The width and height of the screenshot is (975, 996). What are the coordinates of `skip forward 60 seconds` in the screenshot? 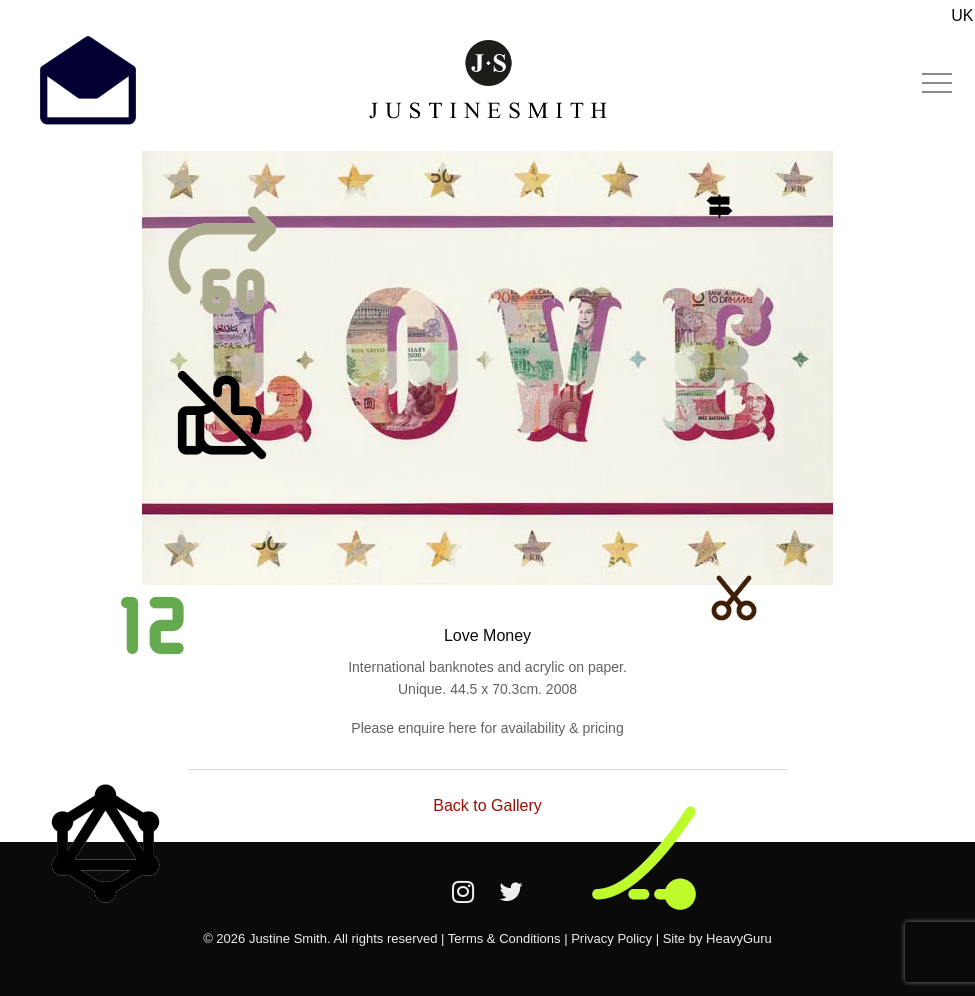 It's located at (225, 263).